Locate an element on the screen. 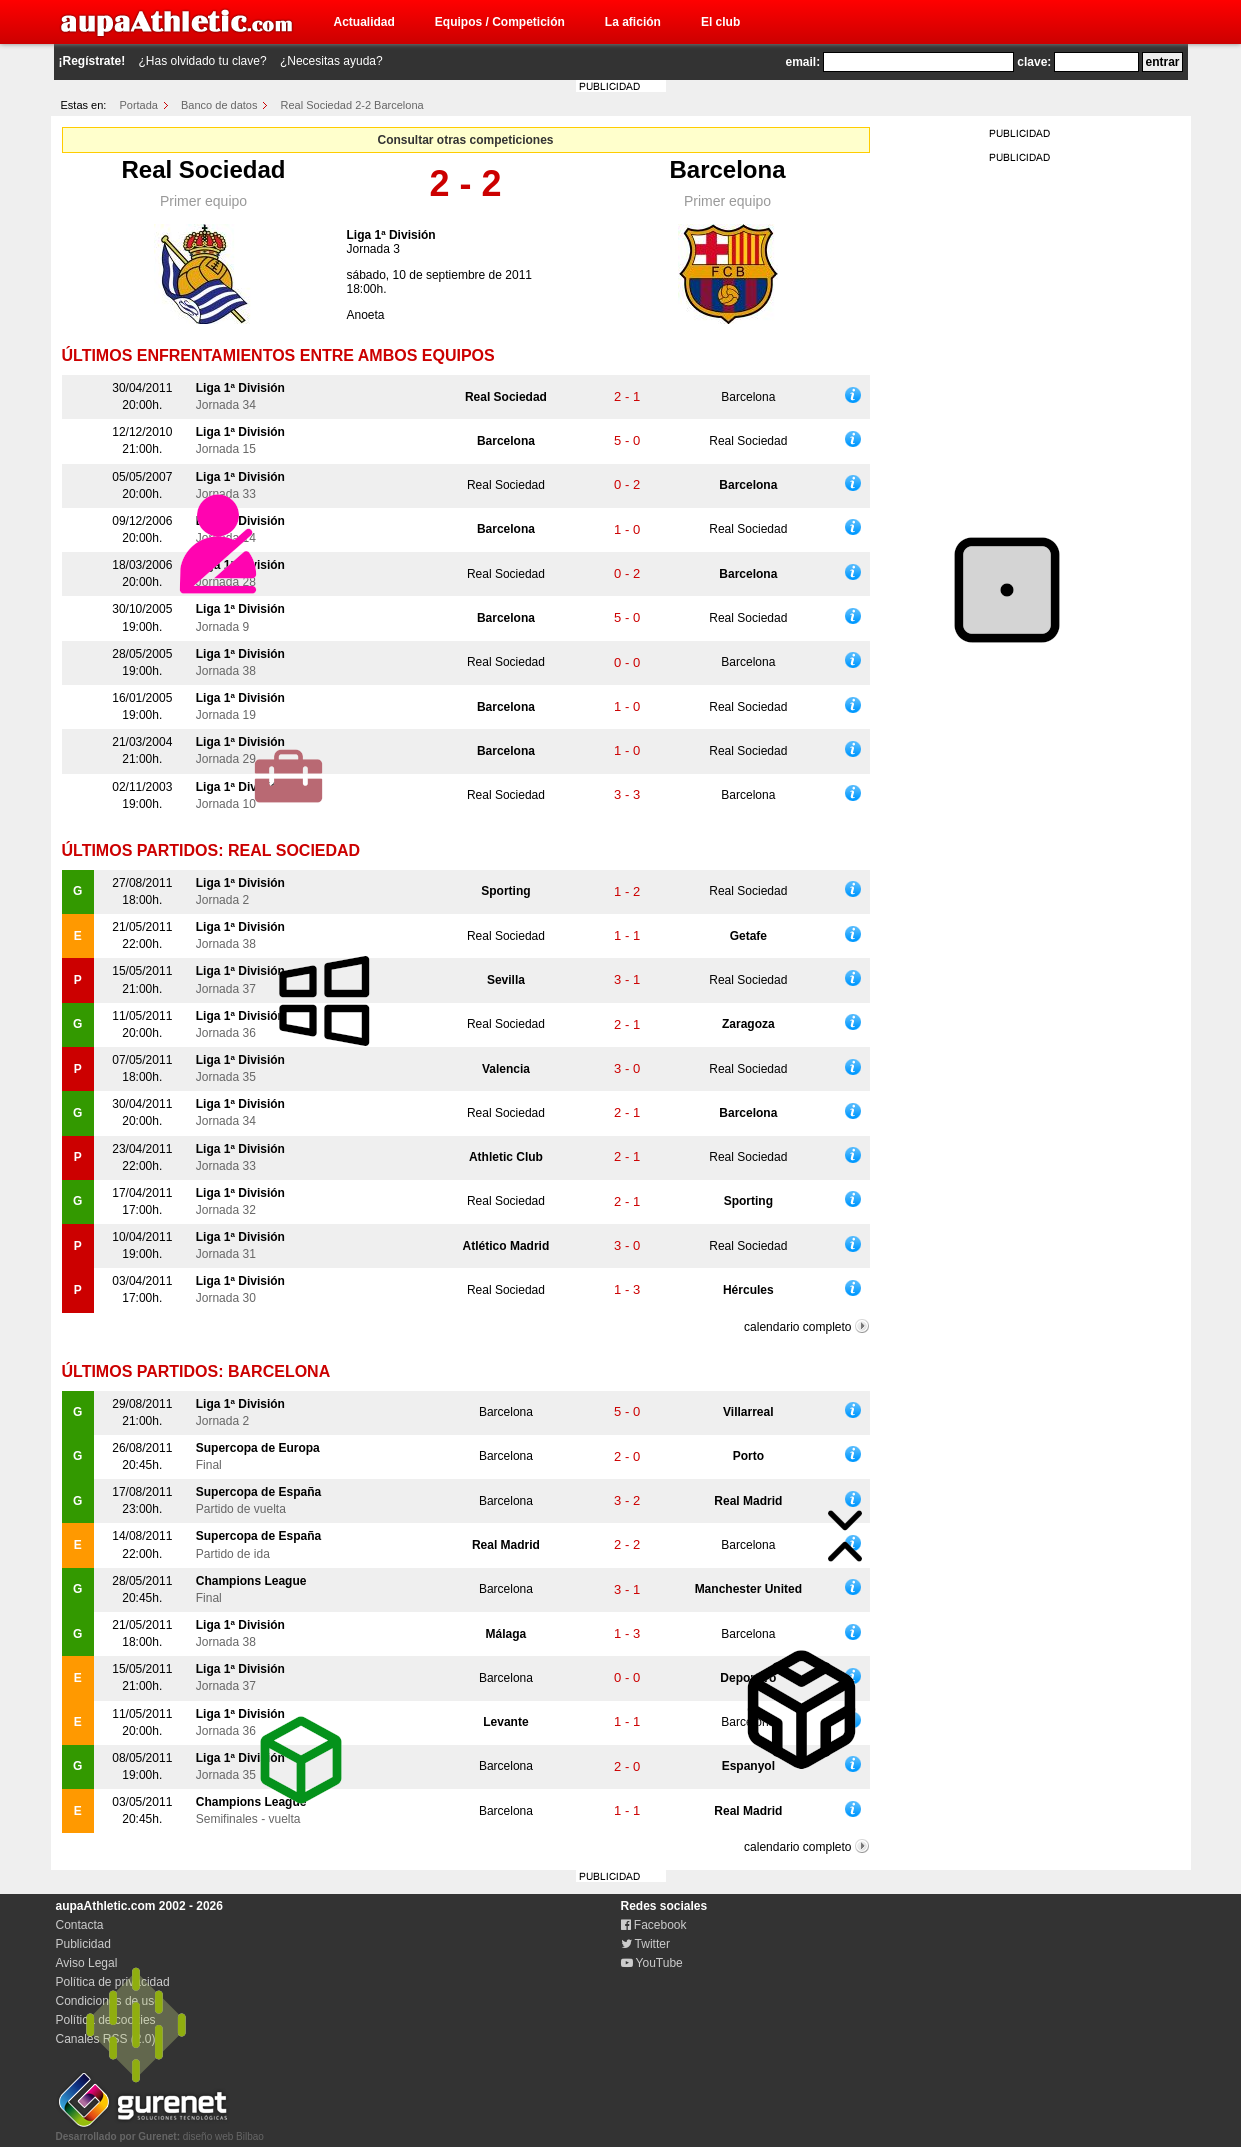  view 3D model or object is located at coordinates (301, 1760).